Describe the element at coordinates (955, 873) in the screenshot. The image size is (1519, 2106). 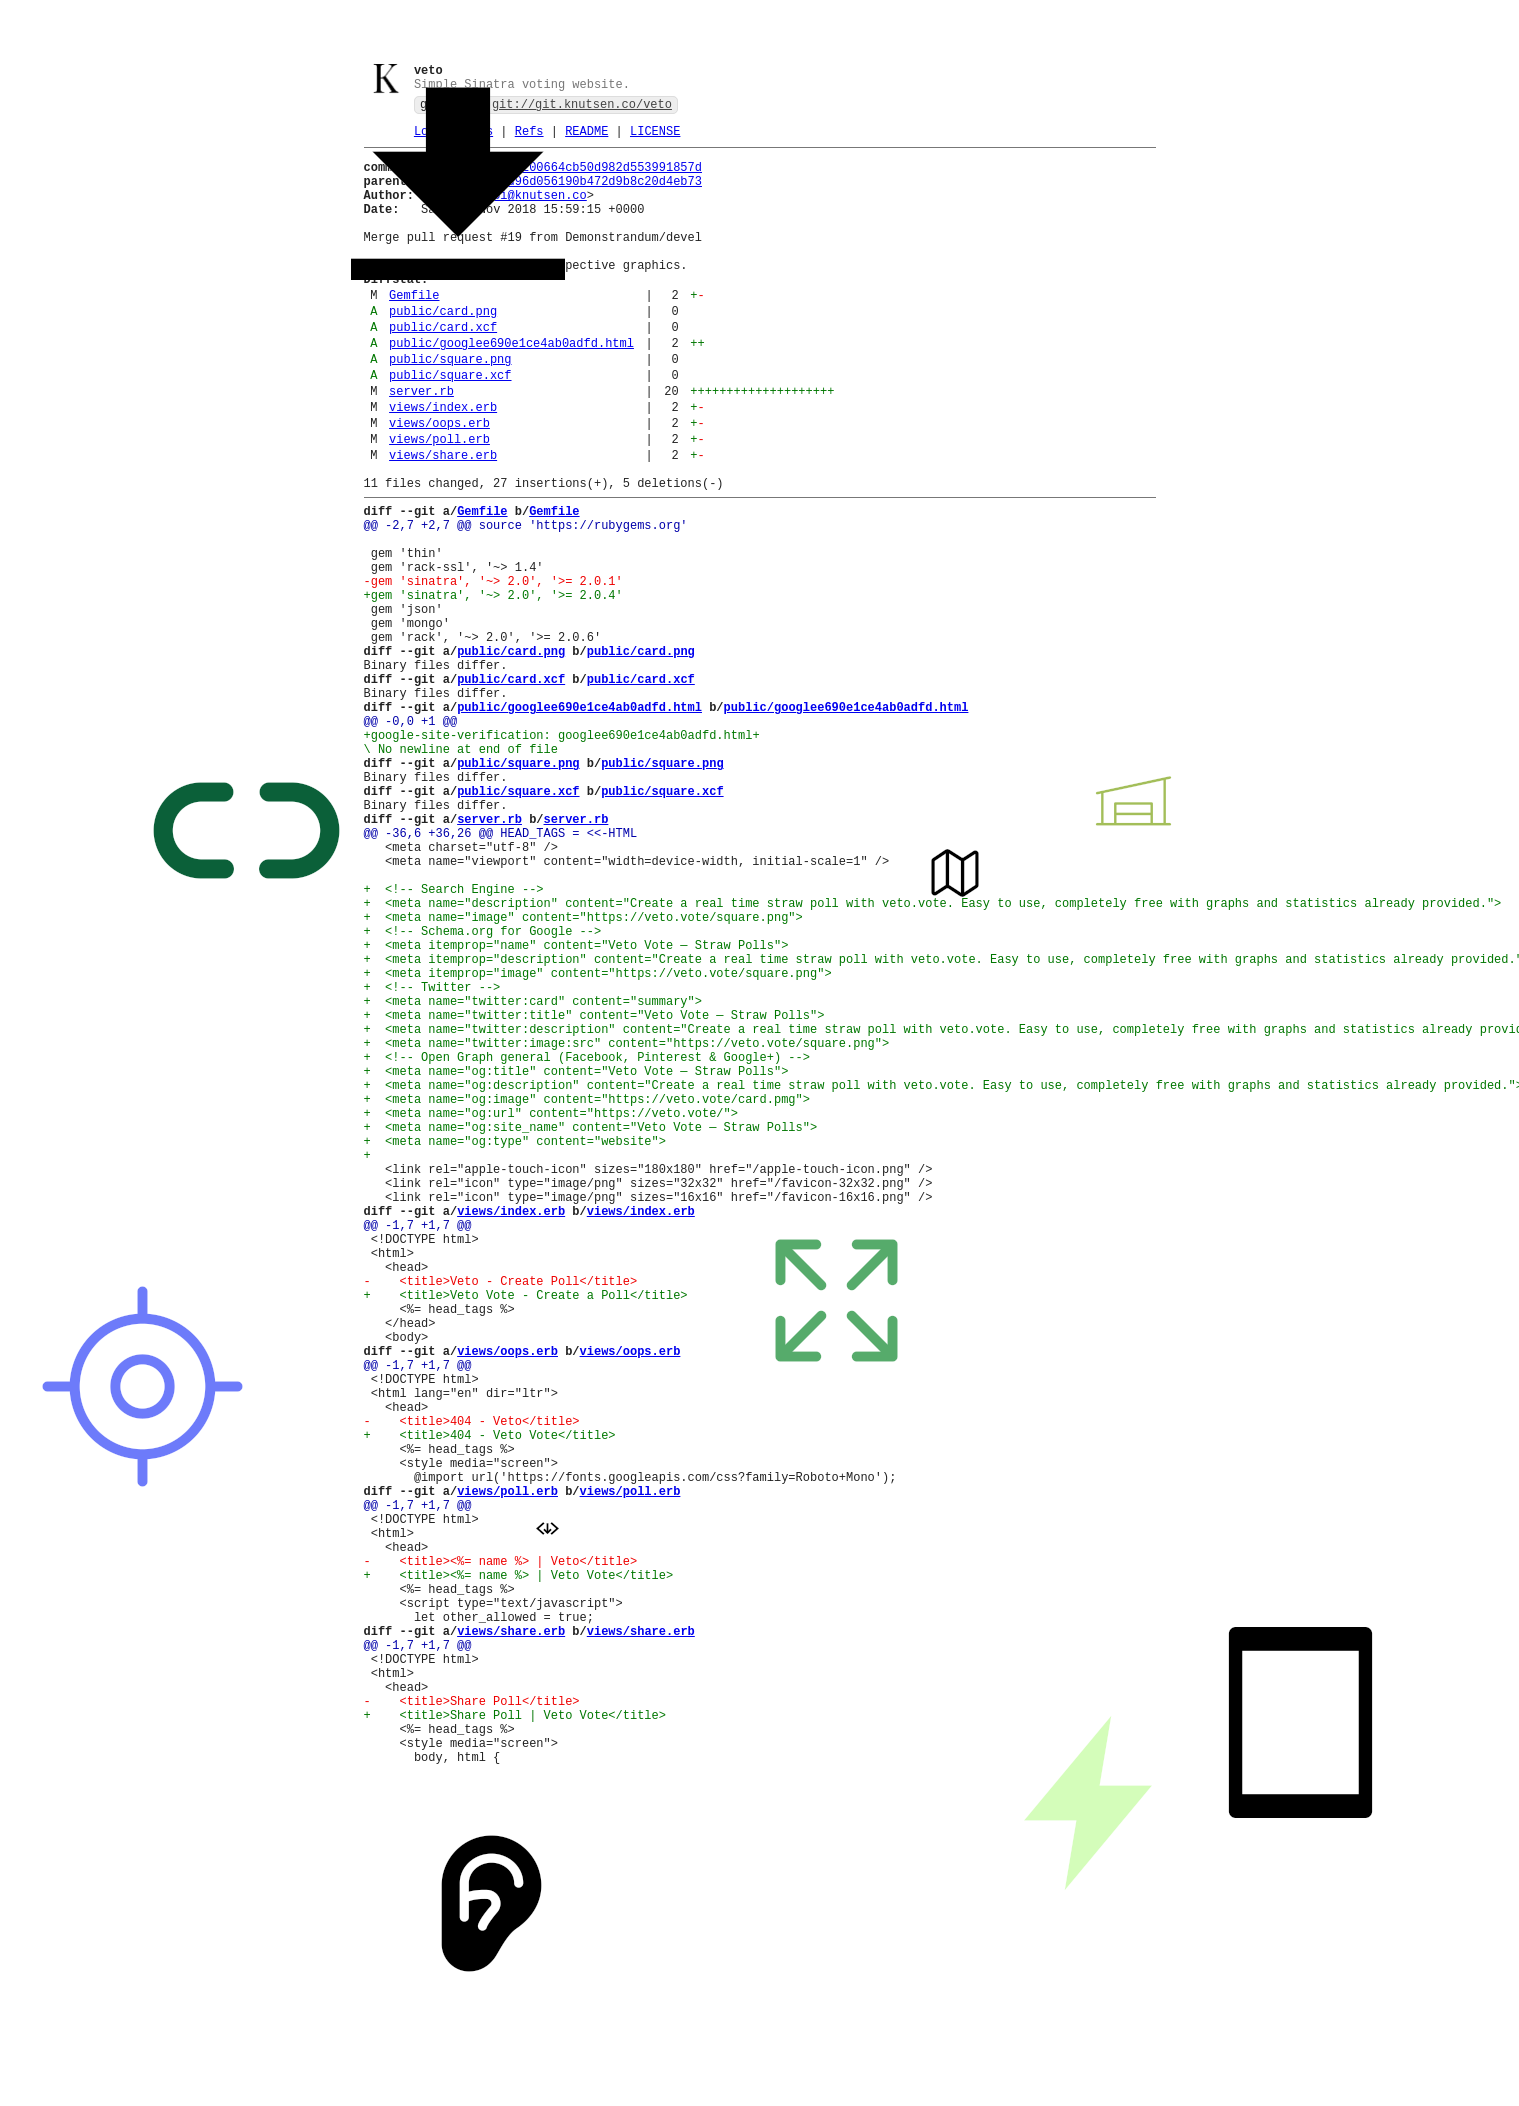
I see `view map` at that location.